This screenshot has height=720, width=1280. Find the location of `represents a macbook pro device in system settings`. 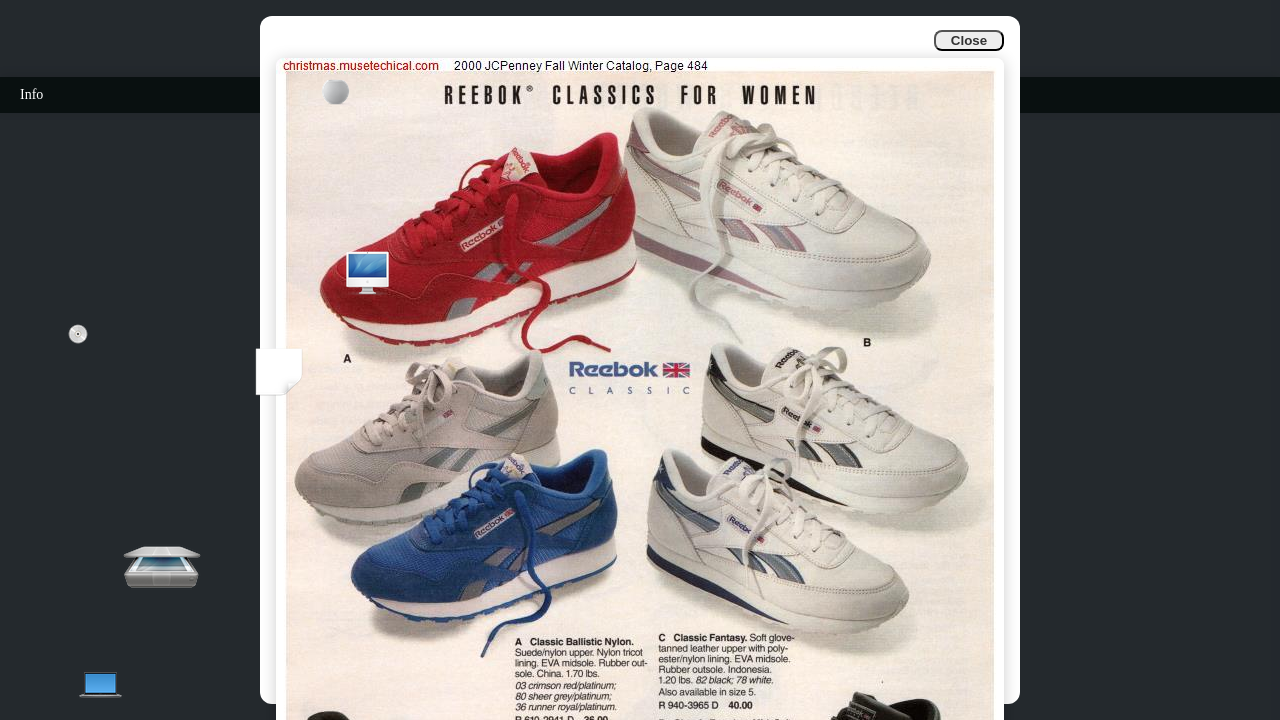

represents a macbook pro device in system settings is located at coordinates (100, 681).